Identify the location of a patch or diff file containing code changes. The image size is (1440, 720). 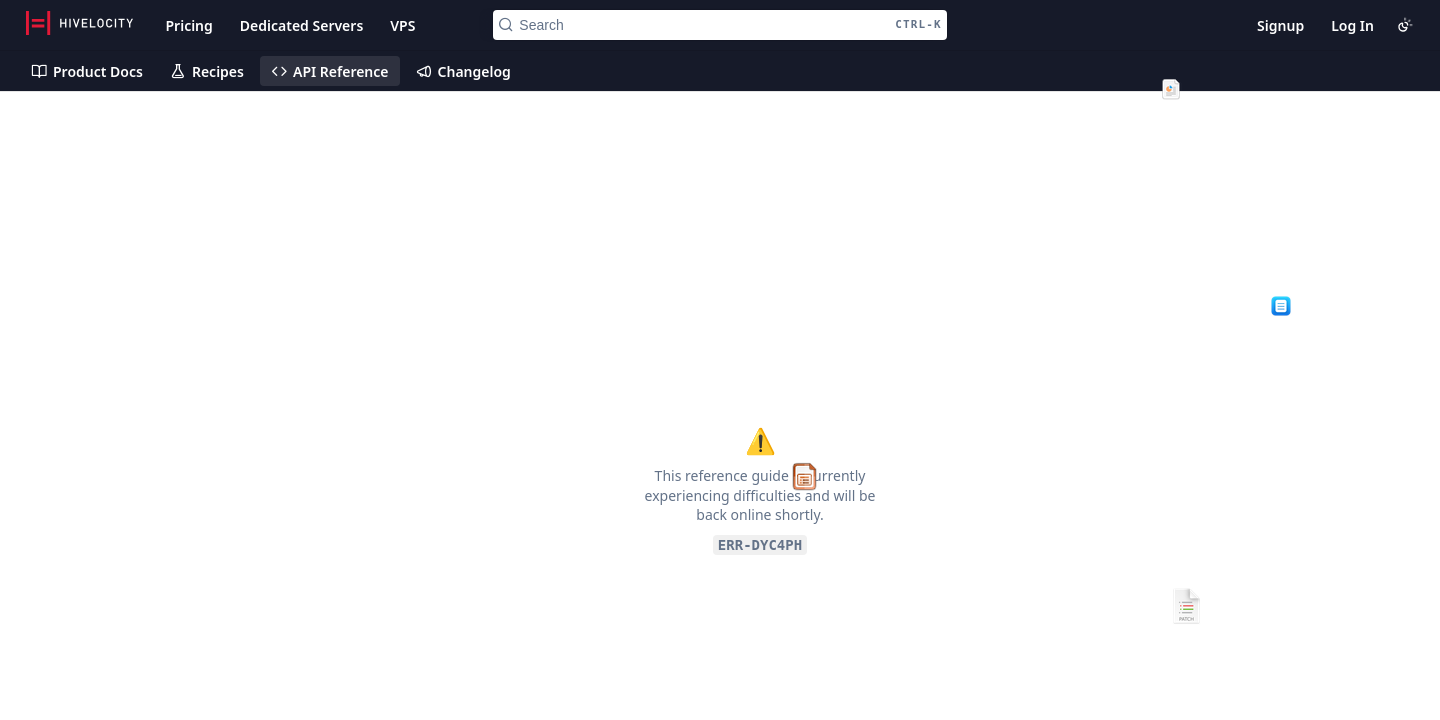
(1186, 606).